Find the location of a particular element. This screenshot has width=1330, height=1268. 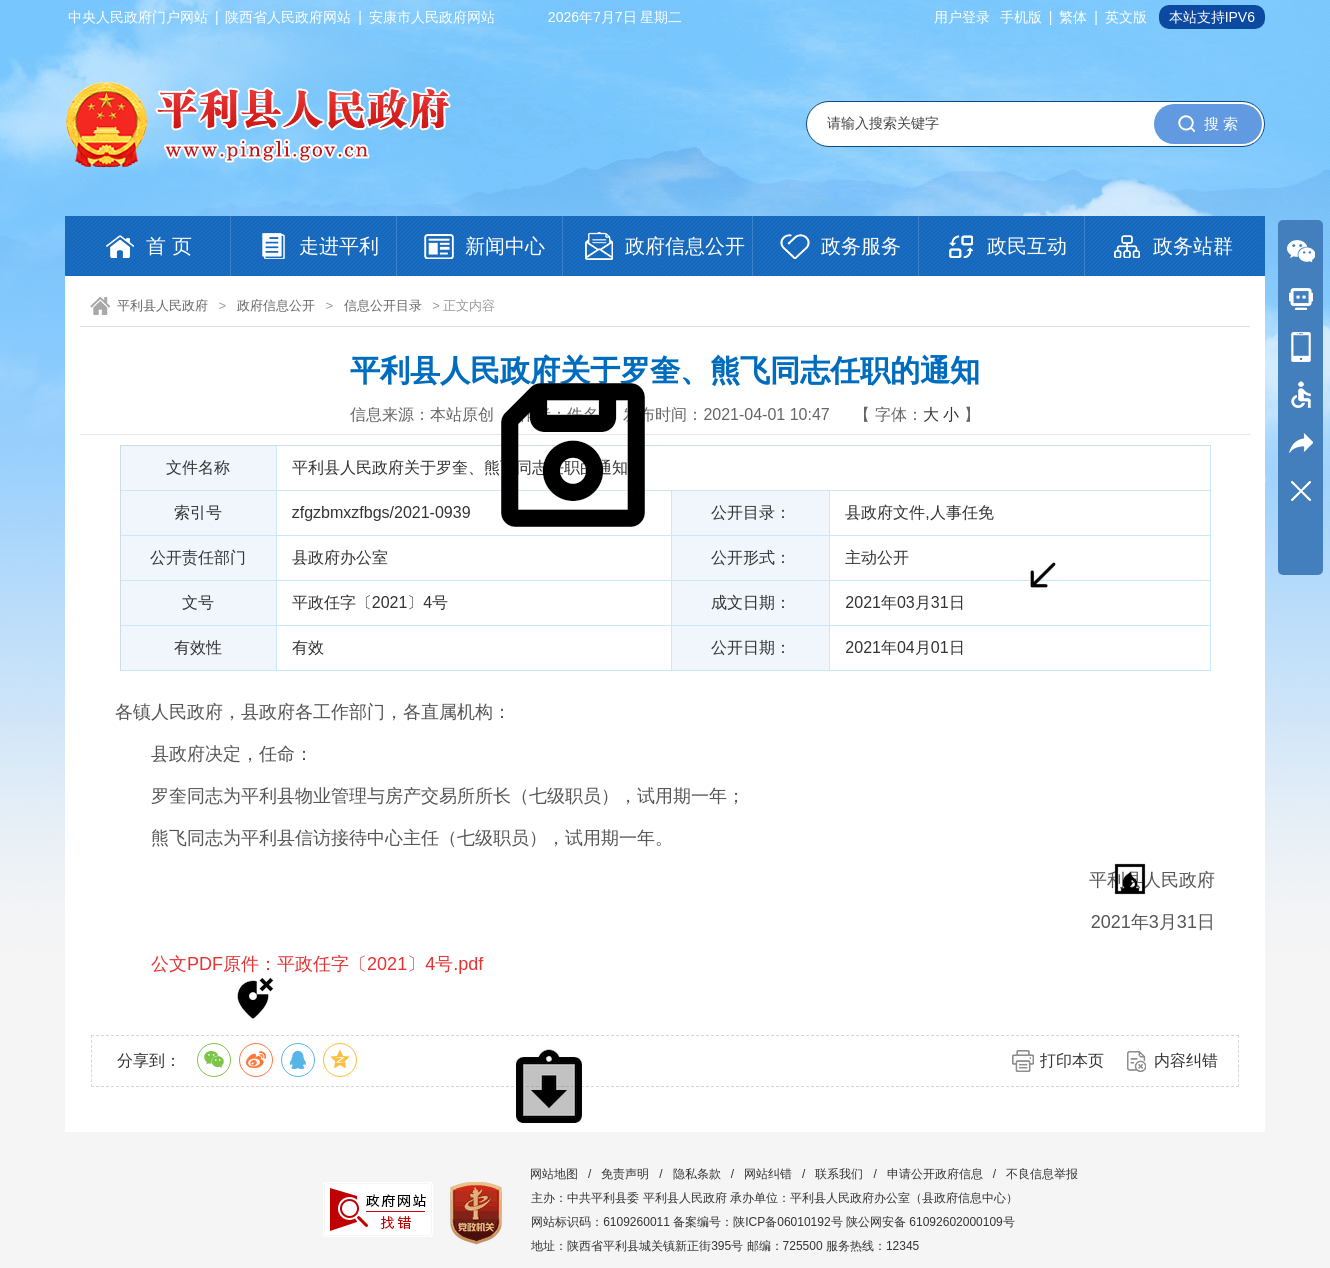

save current file or document is located at coordinates (573, 455).